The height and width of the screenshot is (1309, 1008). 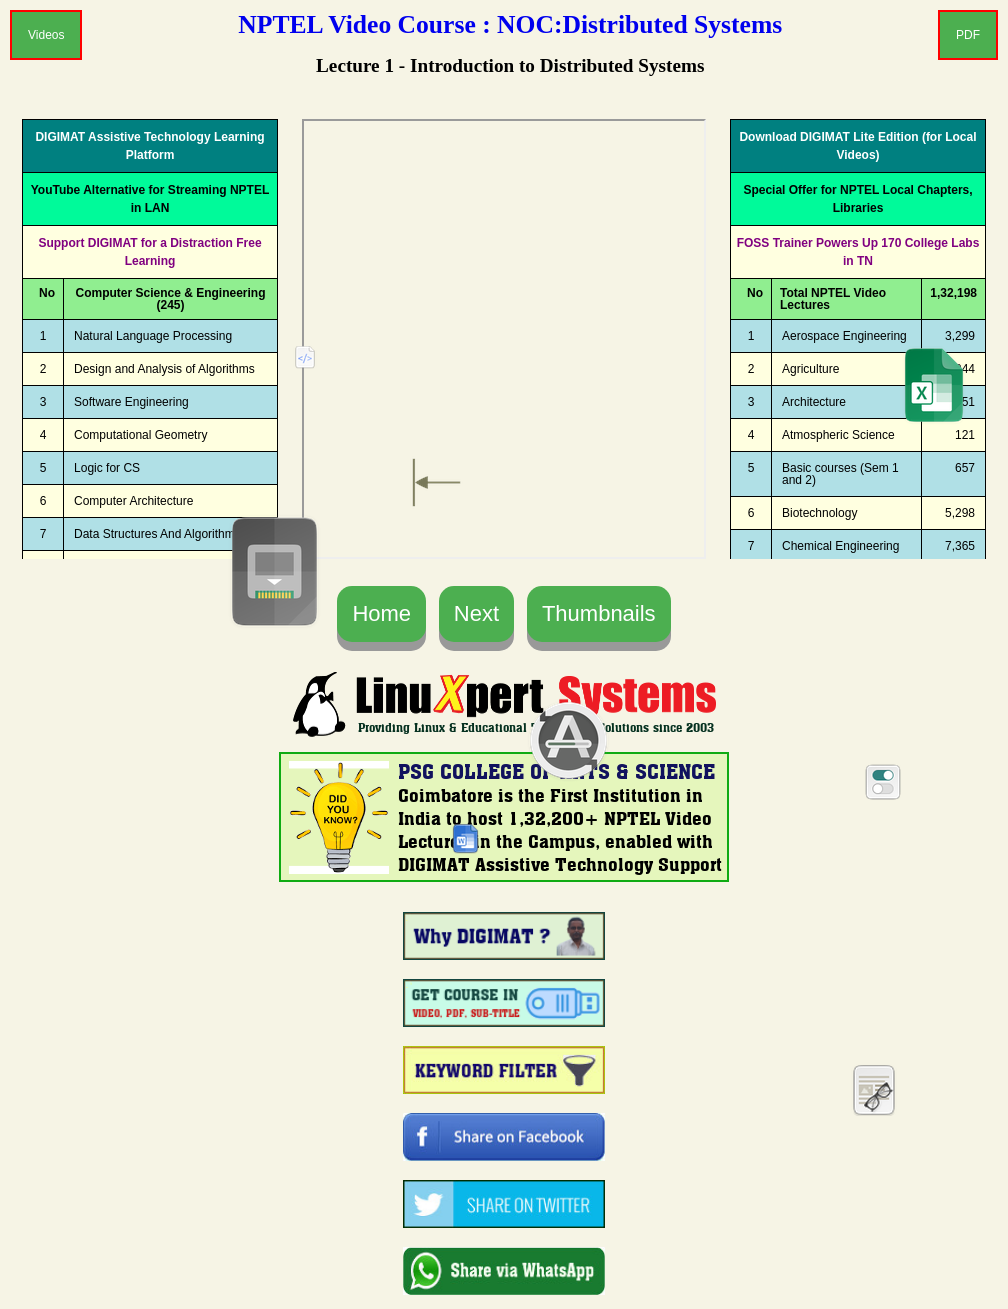 What do you see at coordinates (274, 571) in the screenshot?
I see `n64 game rom file` at bounding box center [274, 571].